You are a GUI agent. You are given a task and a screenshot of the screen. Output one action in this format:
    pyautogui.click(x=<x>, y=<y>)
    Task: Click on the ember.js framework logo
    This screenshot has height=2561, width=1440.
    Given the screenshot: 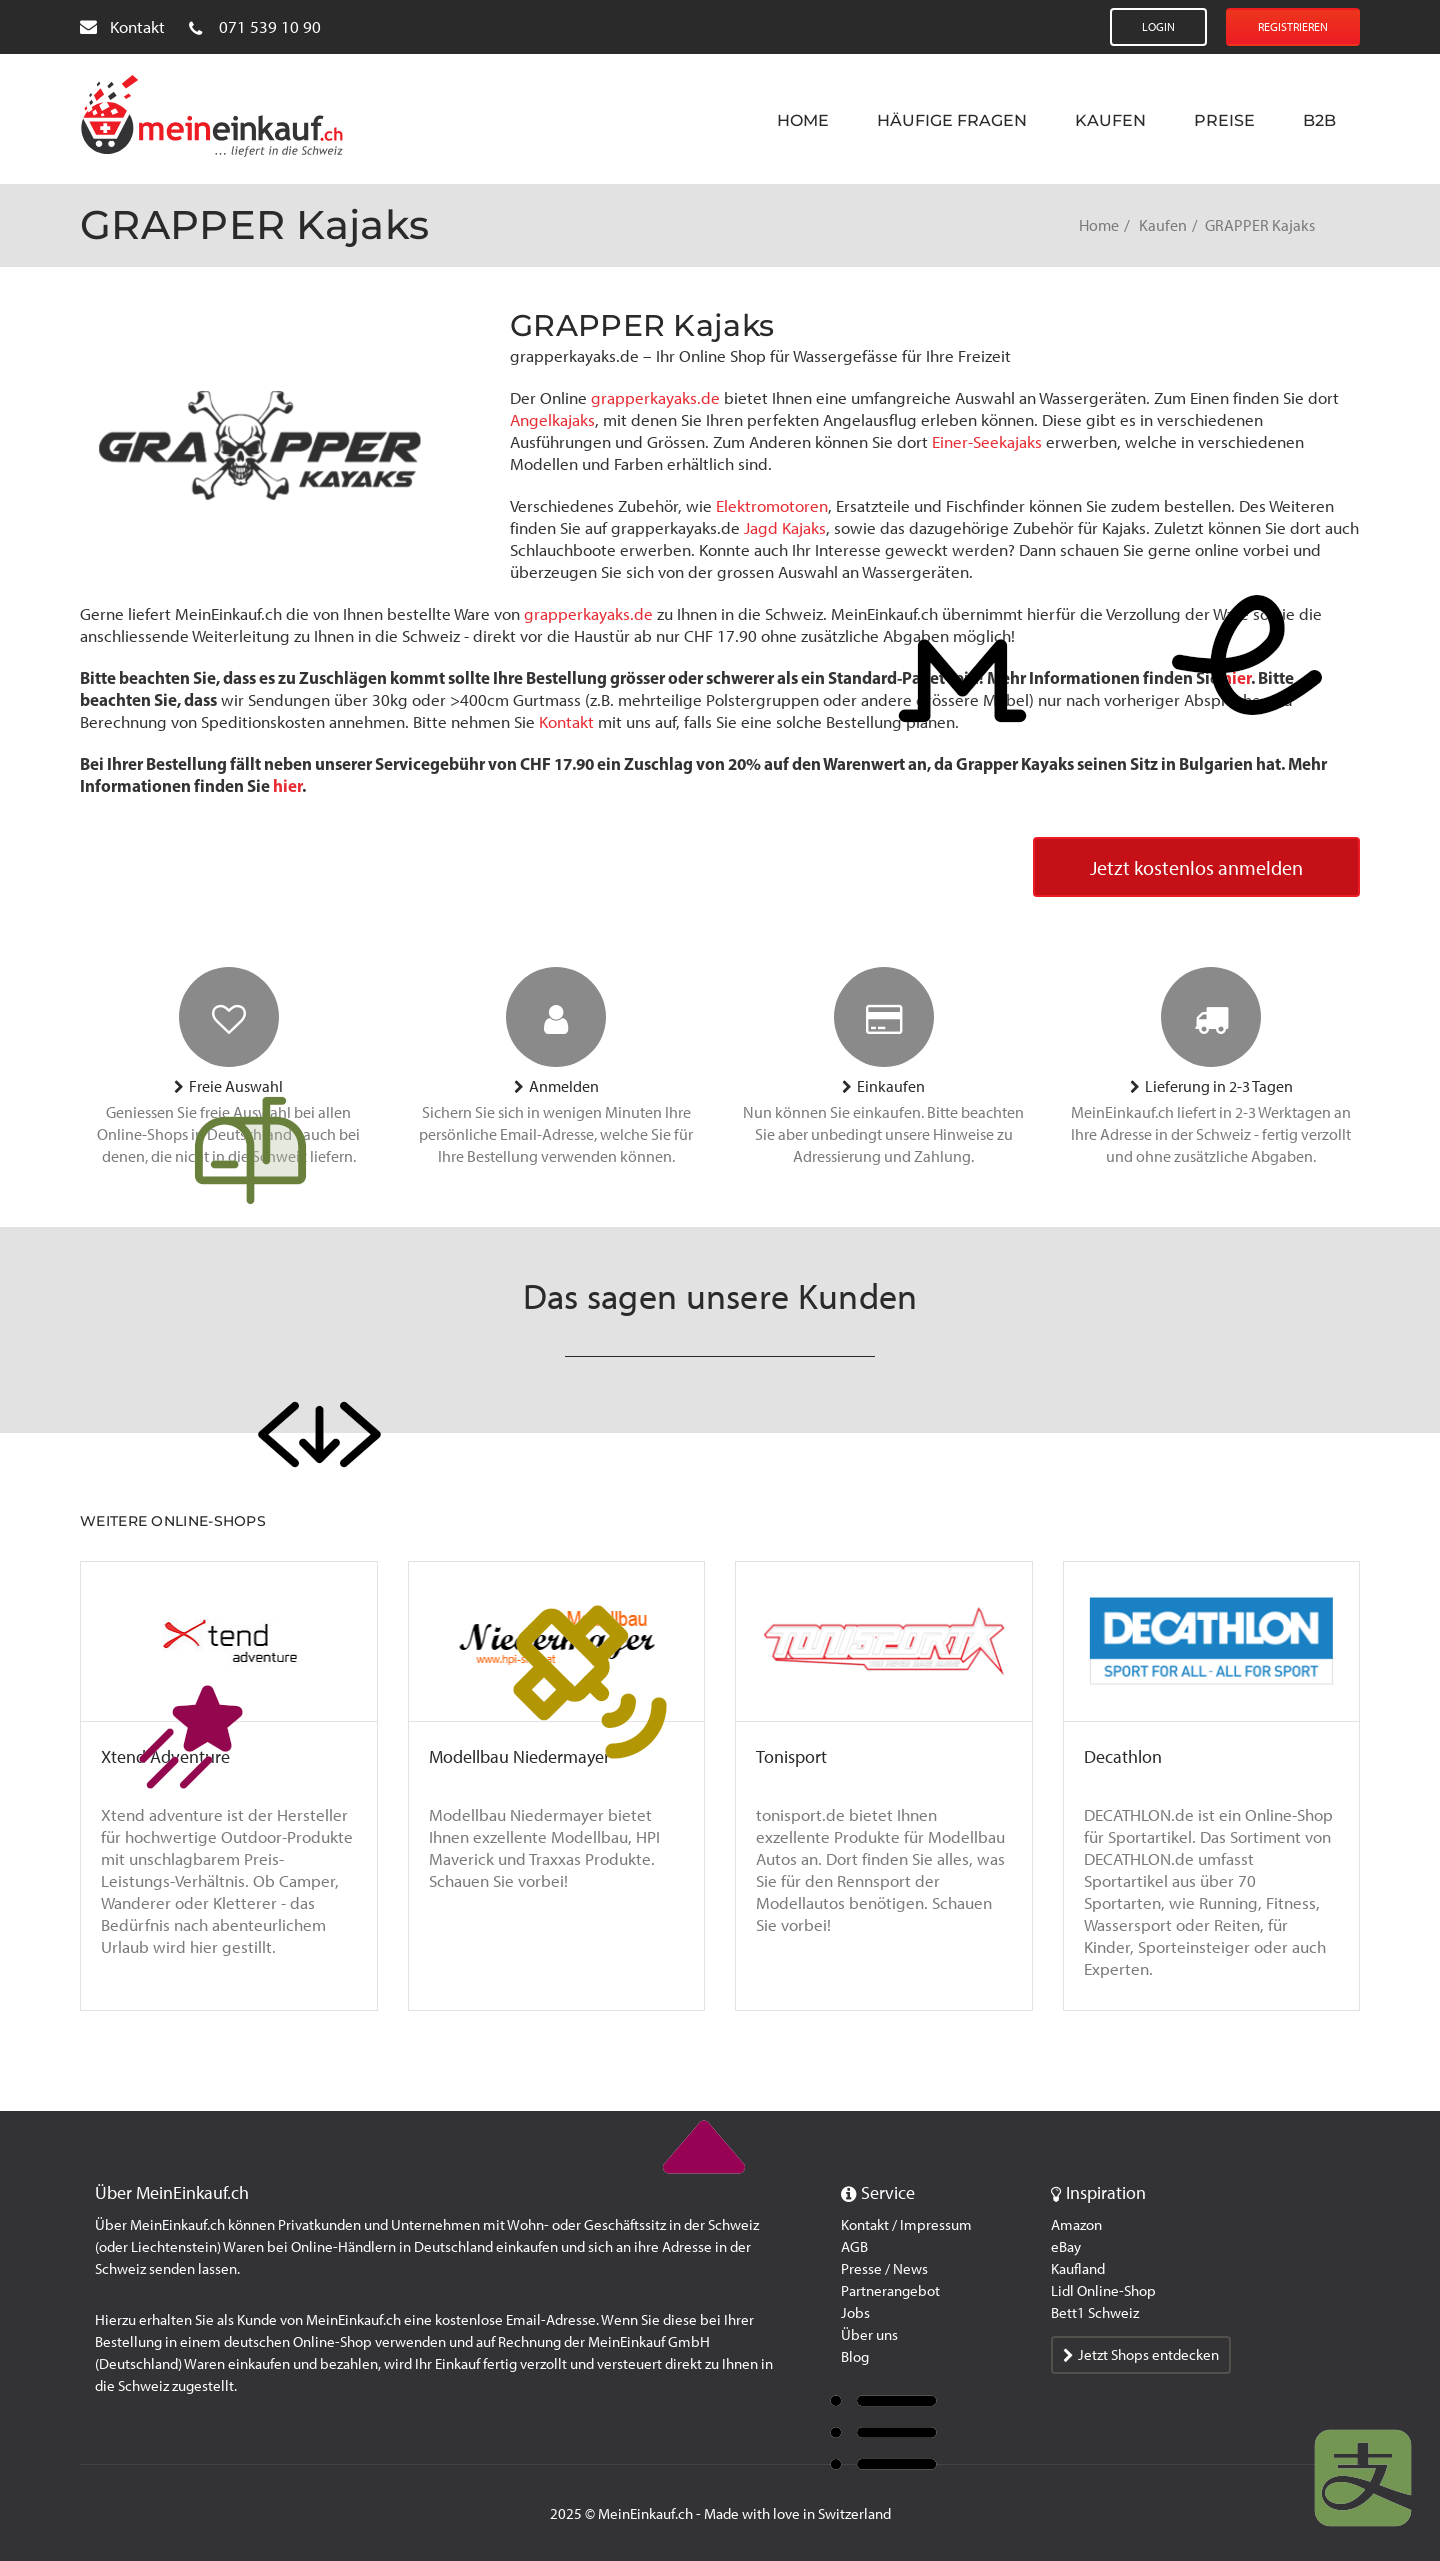 What is the action you would take?
    pyautogui.click(x=1247, y=655)
    